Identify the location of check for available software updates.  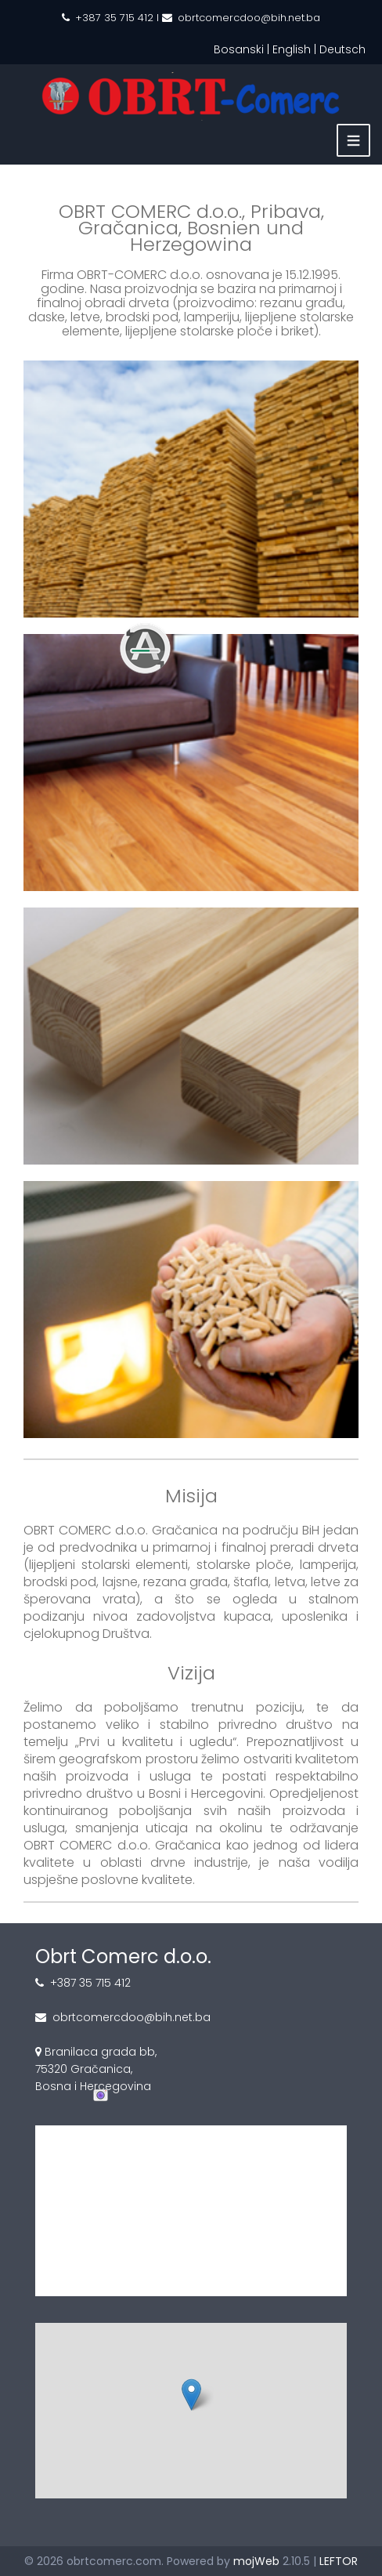
(145, 648).